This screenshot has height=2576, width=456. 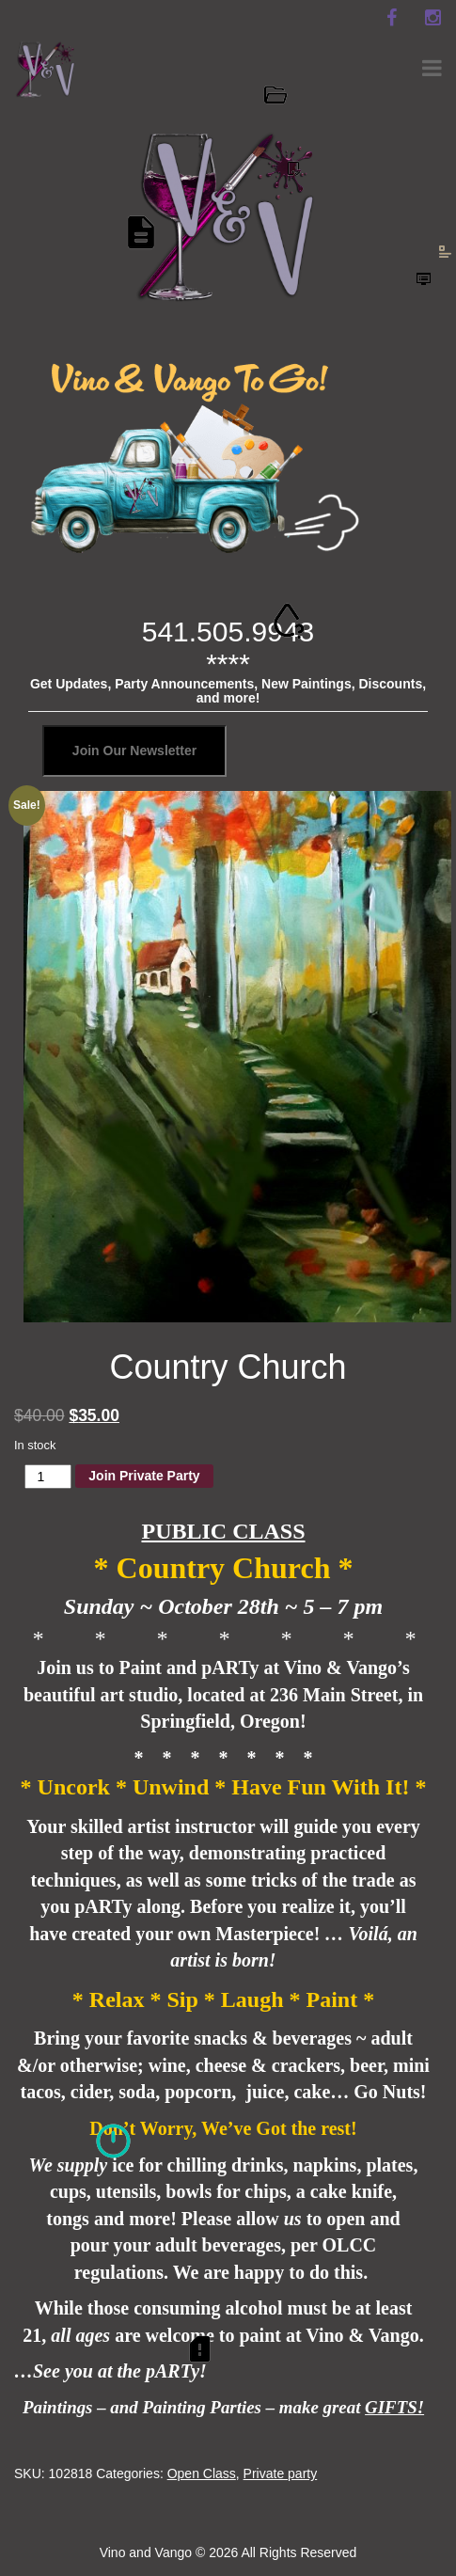 What do you see at coordinates (287, 620) in the screenshot?
I see `check water quality or status` at bounding box center [287, 620].